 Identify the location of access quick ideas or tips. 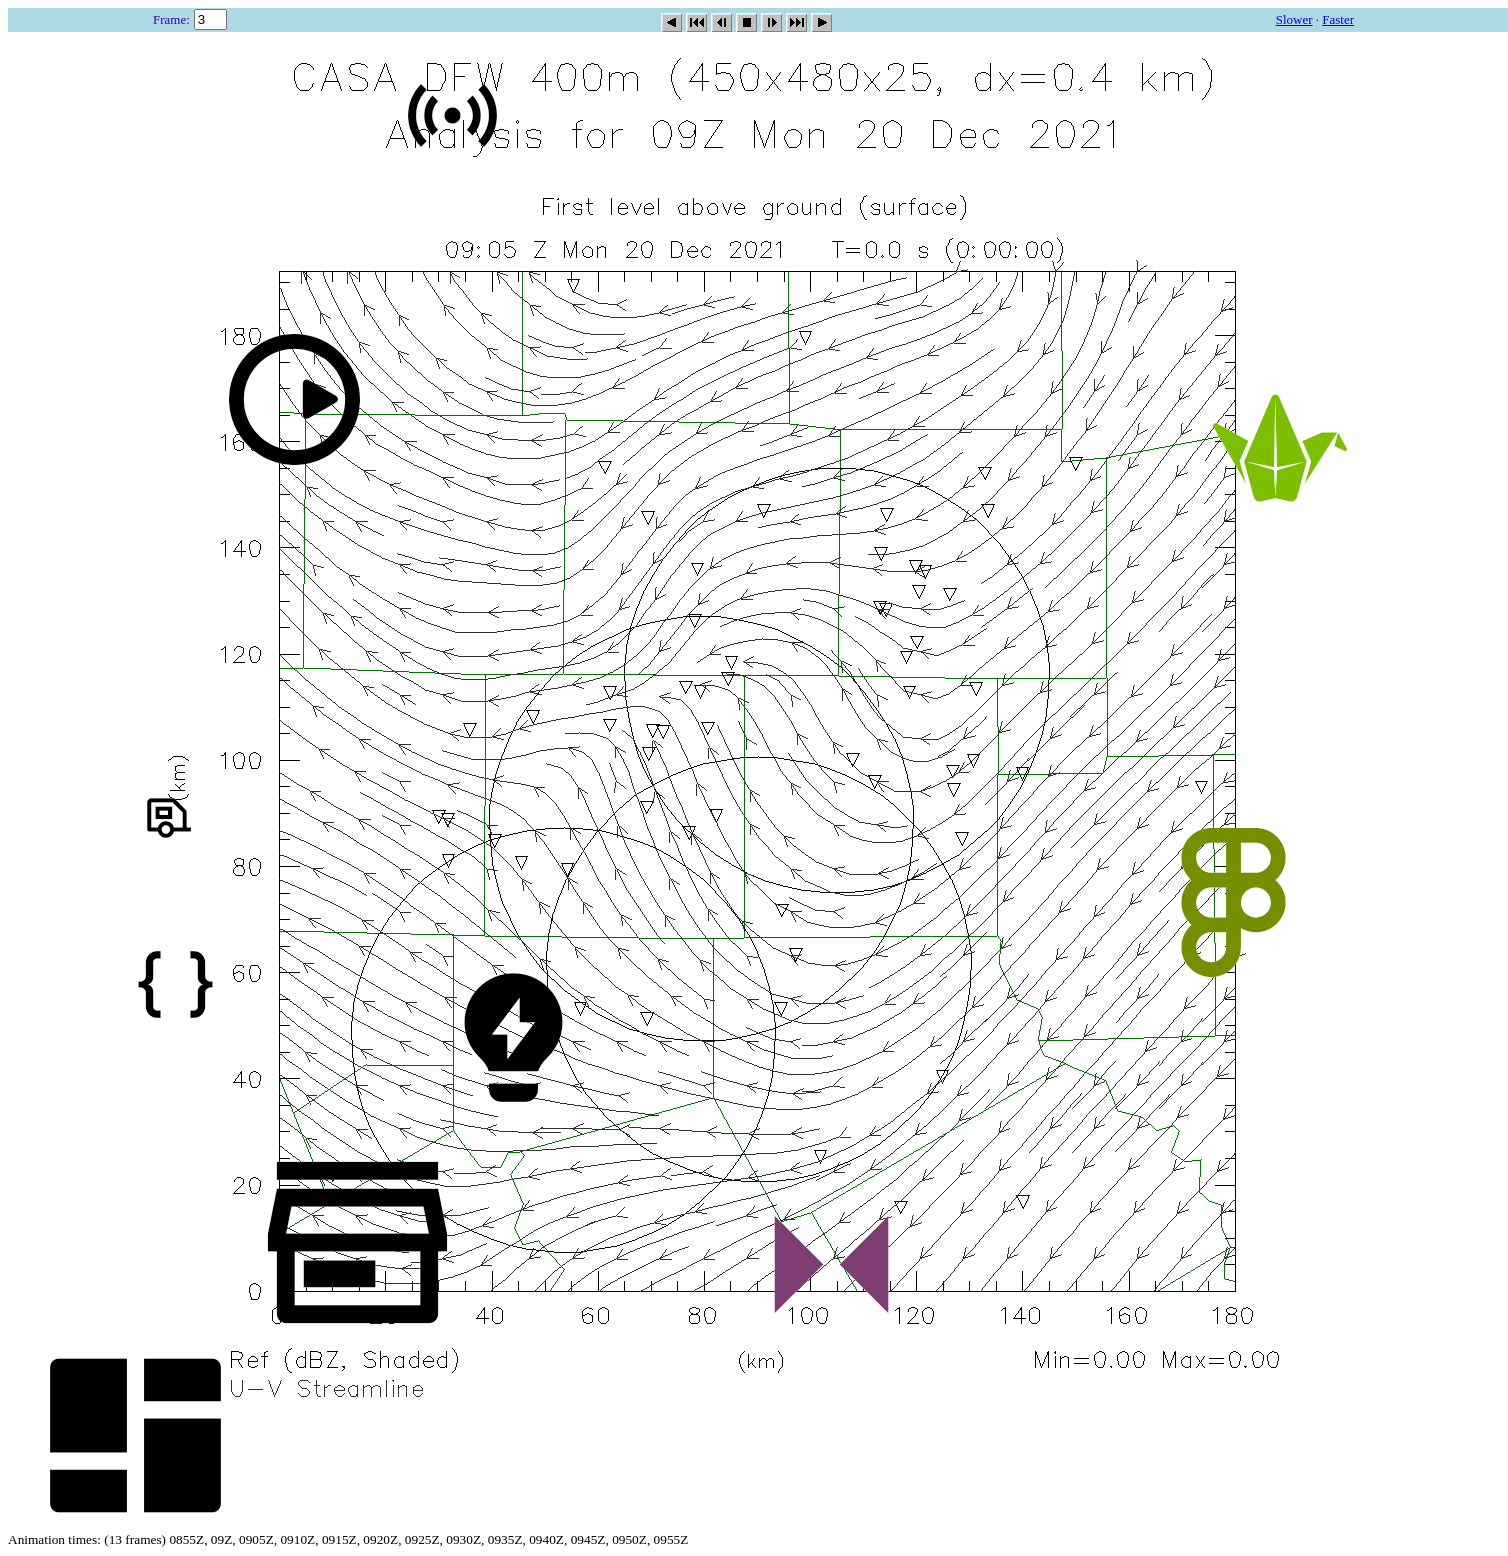
(513, 1034).